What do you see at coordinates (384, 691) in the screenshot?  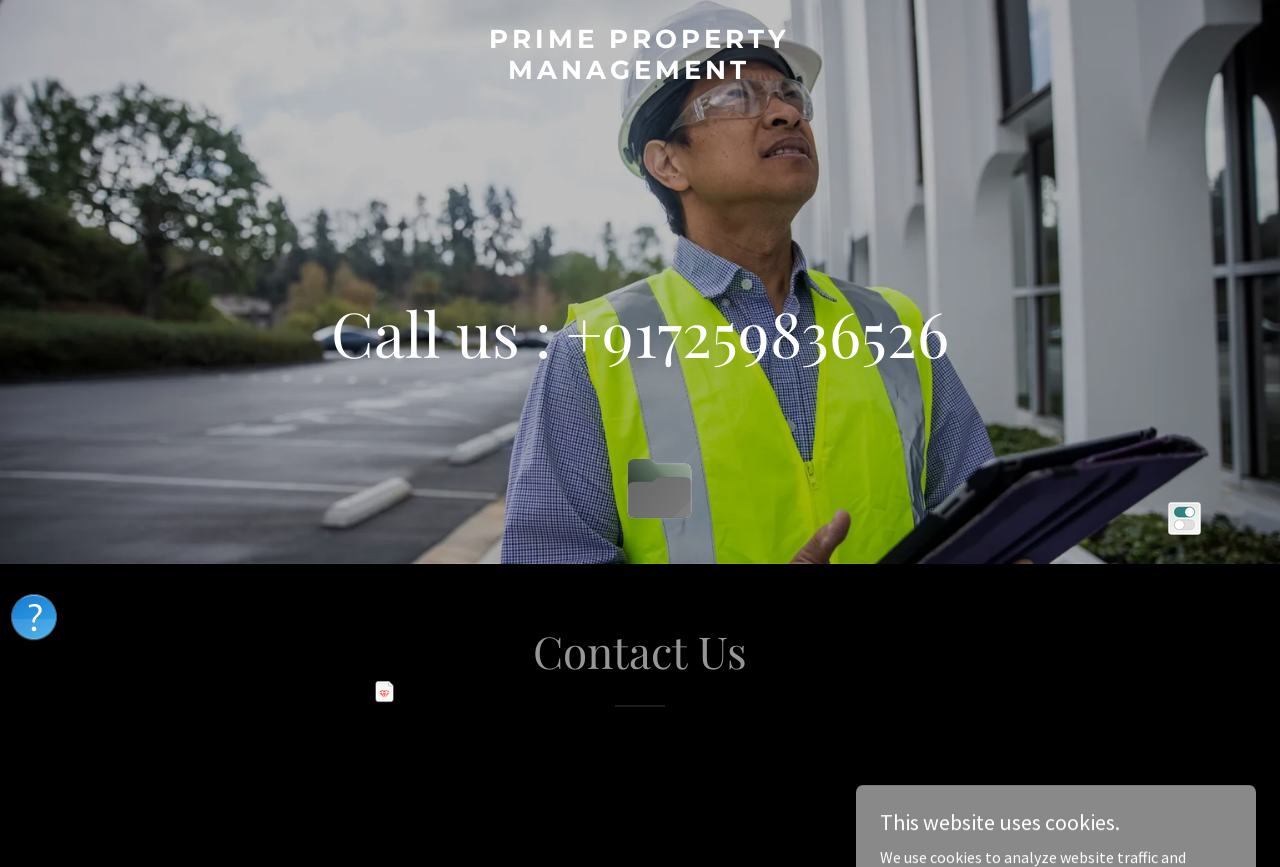 I see `ruby programming language source file` at bounding box center [384, 691].